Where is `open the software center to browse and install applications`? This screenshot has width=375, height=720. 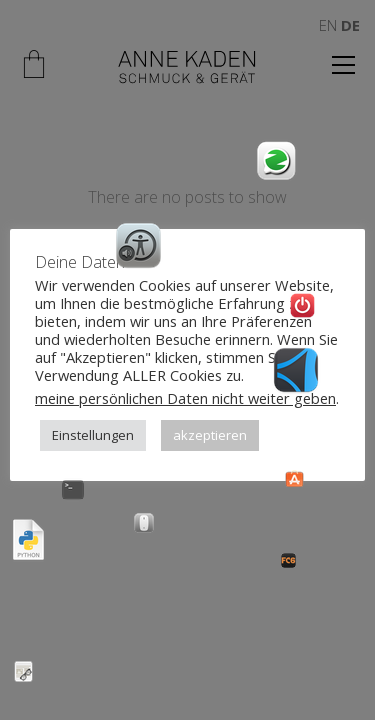
open the software center to browse and install applications is located at coordinates (294, 479).